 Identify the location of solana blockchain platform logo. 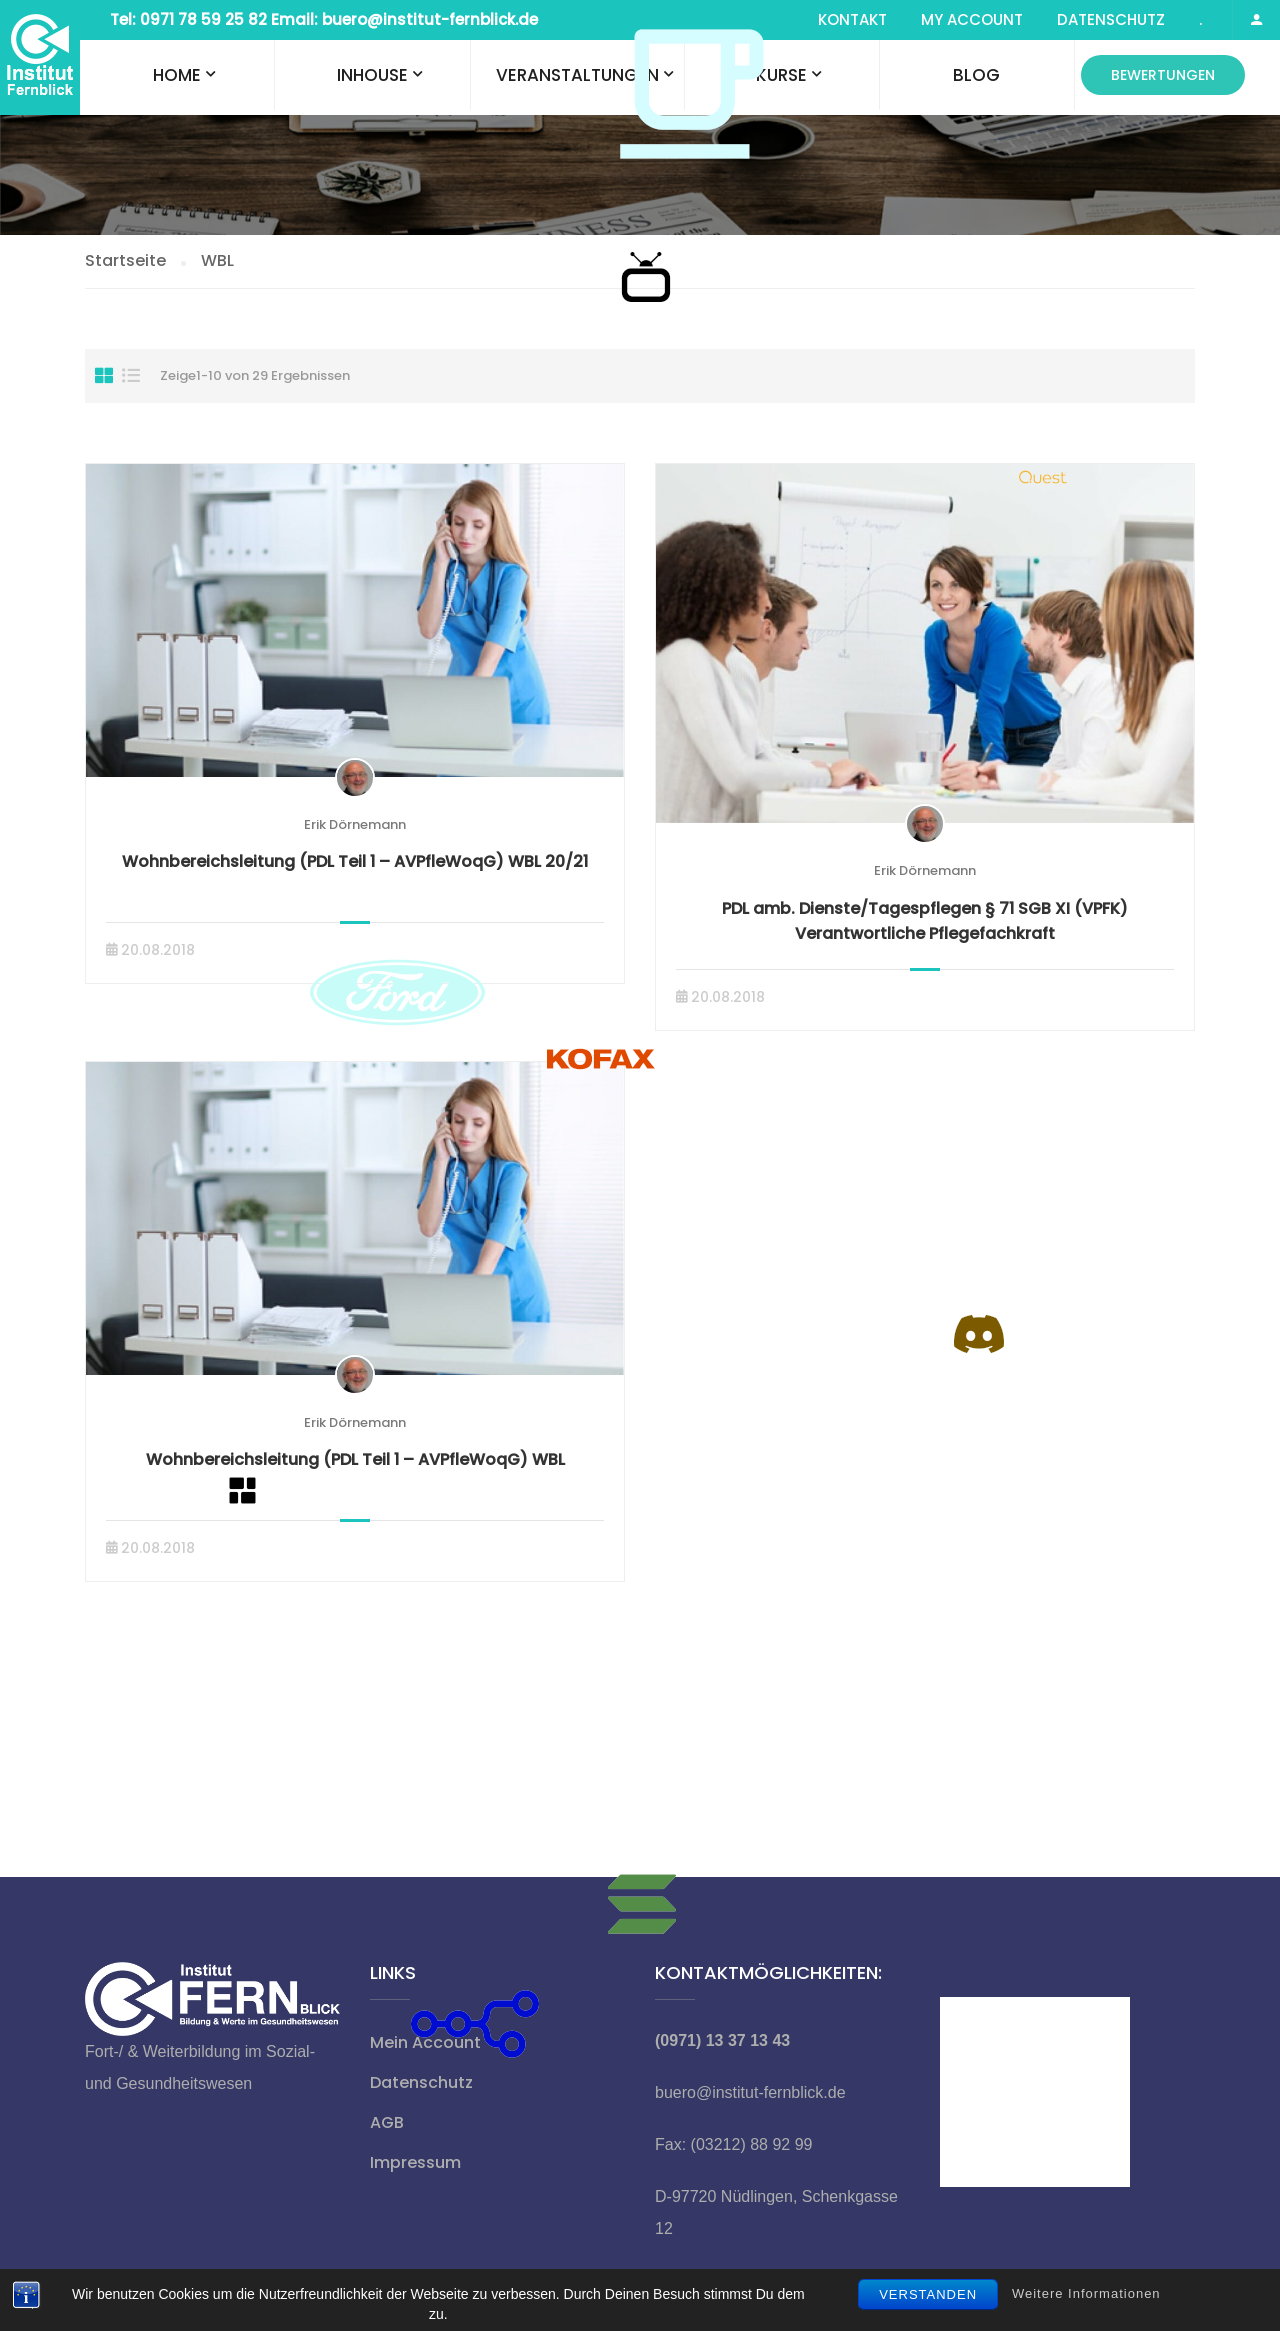
(642, 1904).